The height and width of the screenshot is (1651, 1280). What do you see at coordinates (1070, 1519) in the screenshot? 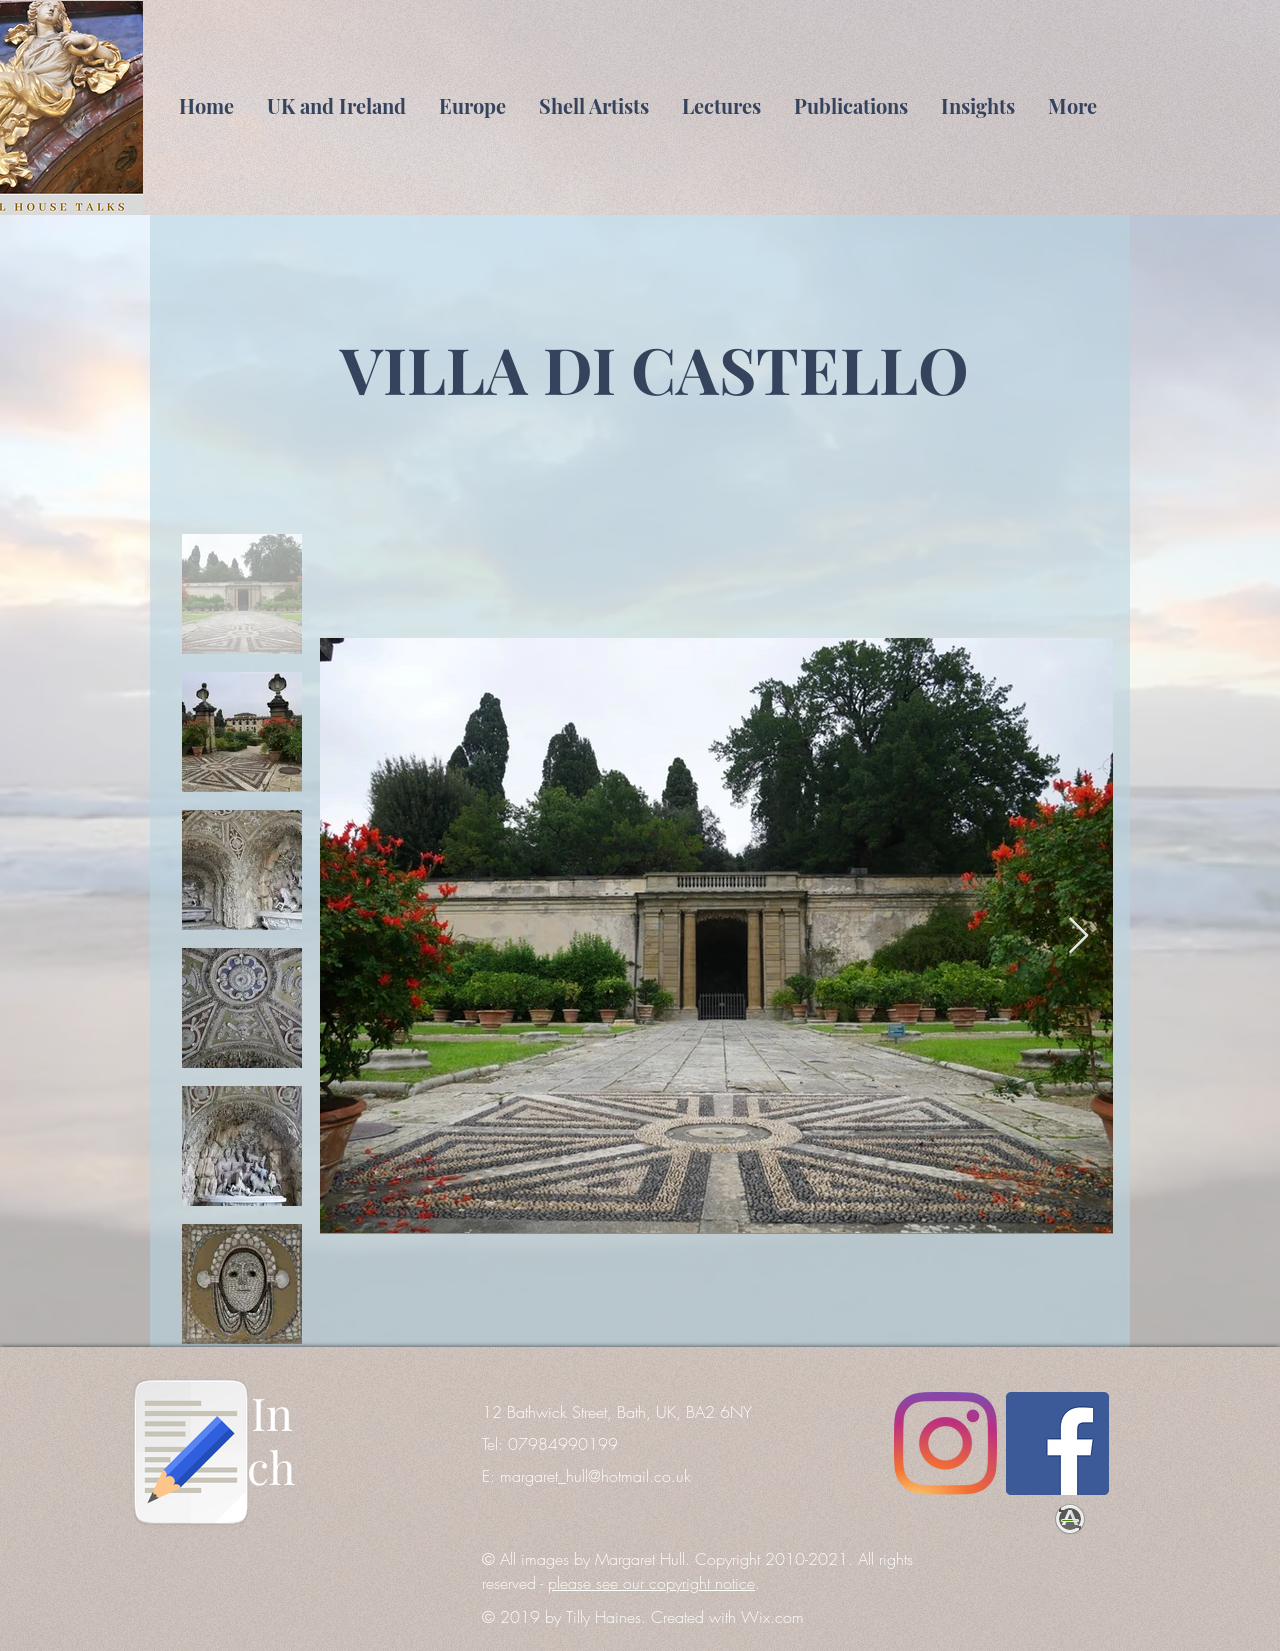
I see `check for available system updates` at bounding box center [1070, 1519].